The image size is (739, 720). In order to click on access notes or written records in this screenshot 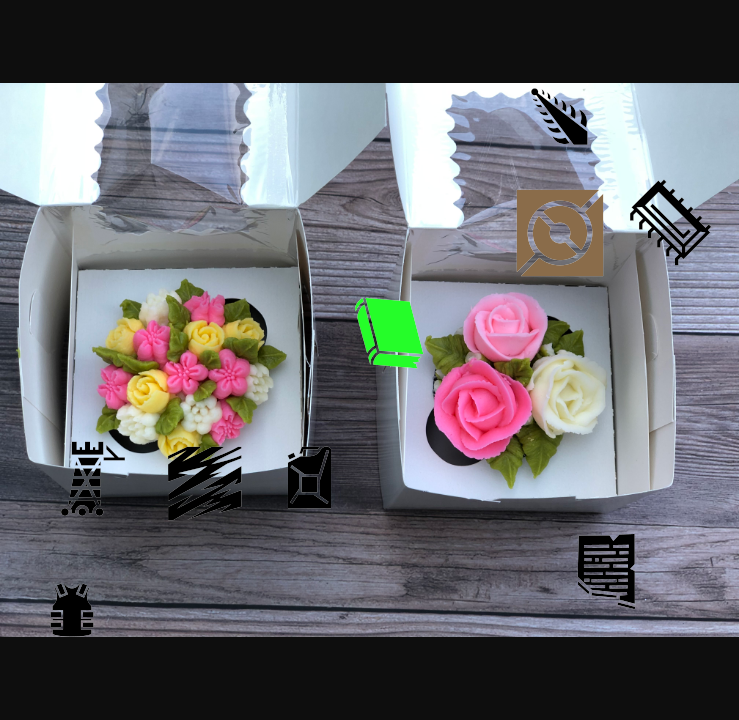, I will do `click(605, 571)`.